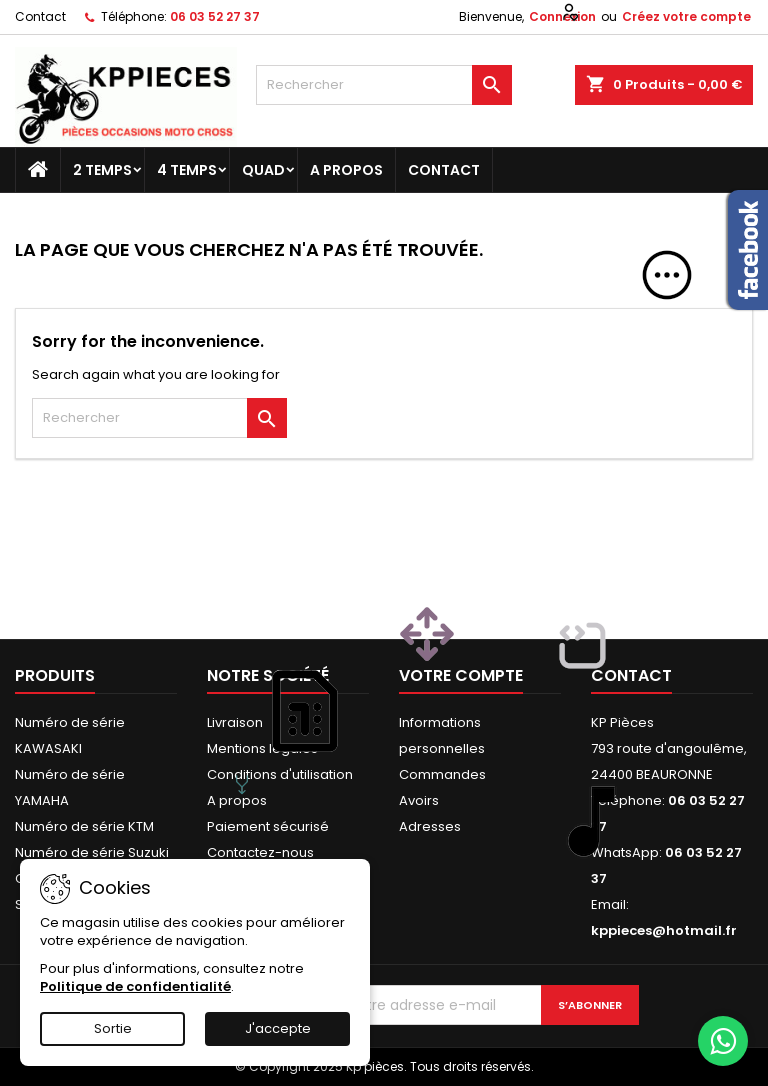 The height and width of the screenshot is (1086, 768). What do you see at coordinates (427, 634) in the screenshot?
I see `move or reposition an element` at bounding box center [427, 634].